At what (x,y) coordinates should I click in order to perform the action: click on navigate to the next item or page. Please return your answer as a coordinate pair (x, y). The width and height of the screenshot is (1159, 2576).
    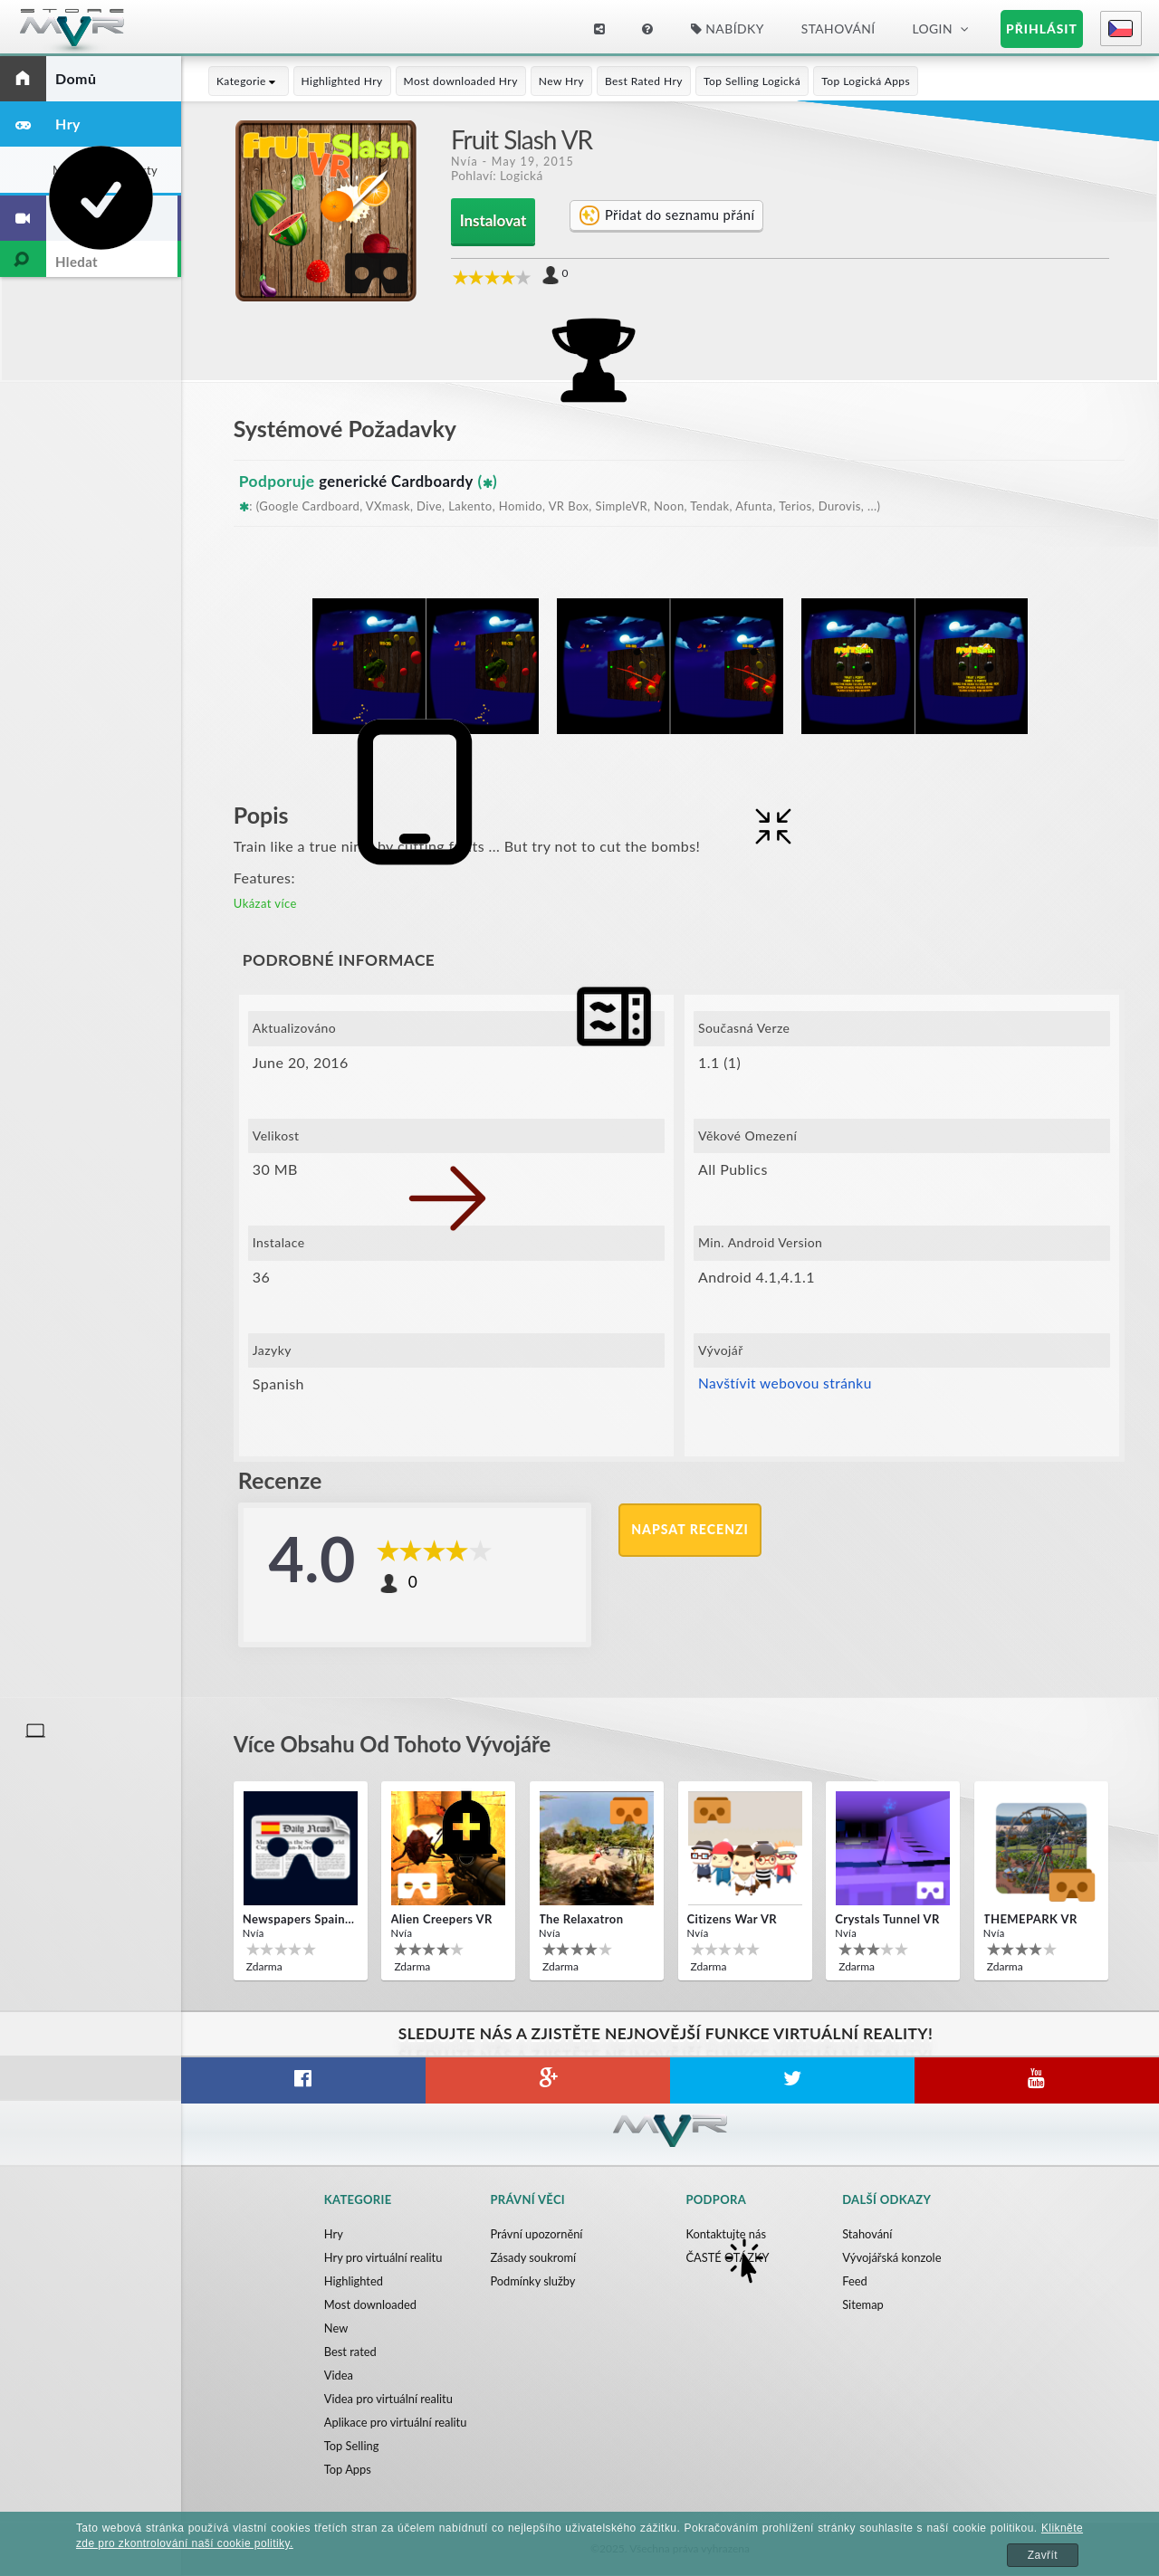
    Looking at the image, I should click on (447, 1198).